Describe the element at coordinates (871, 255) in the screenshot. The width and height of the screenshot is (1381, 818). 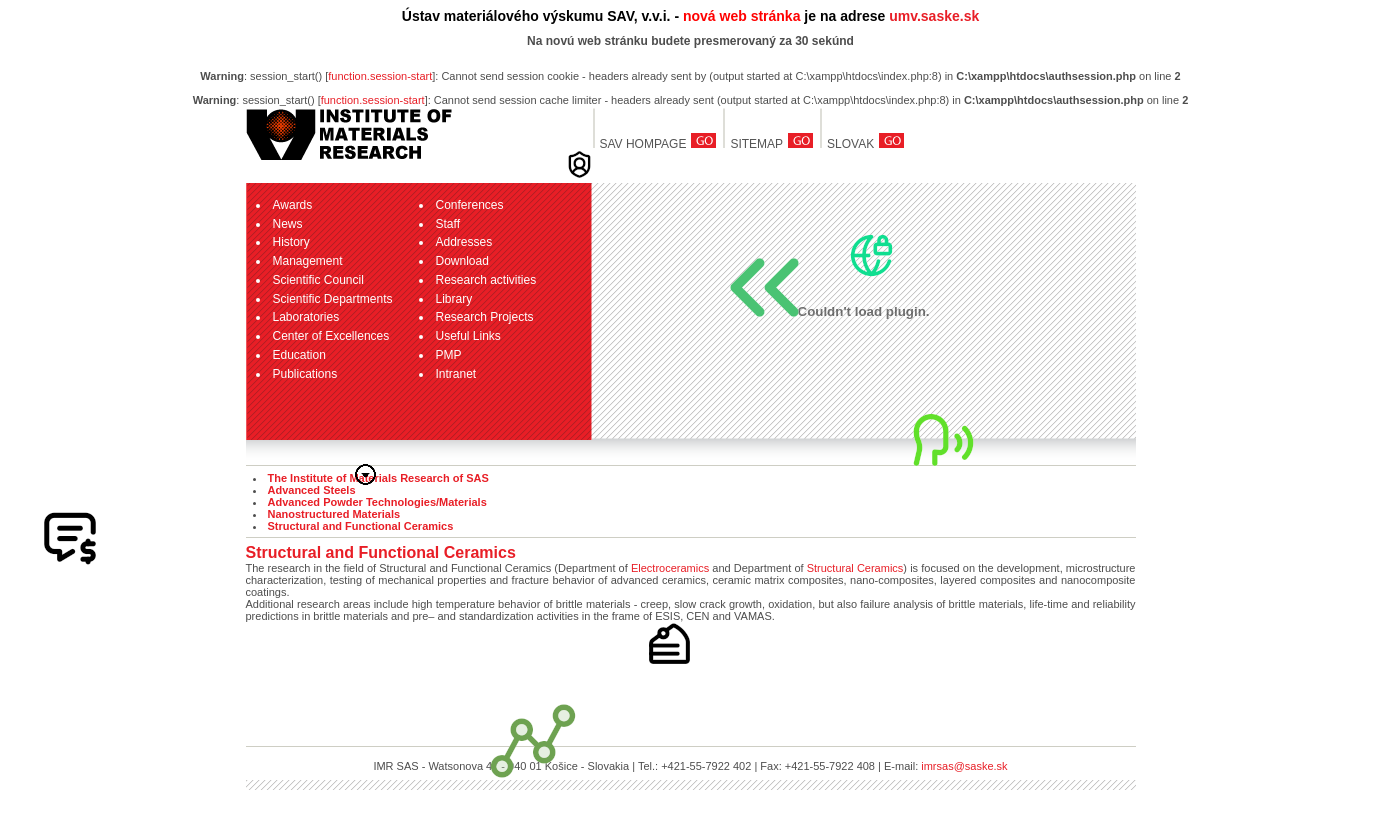
I see `access secure browsing or VPN settings` at that location.